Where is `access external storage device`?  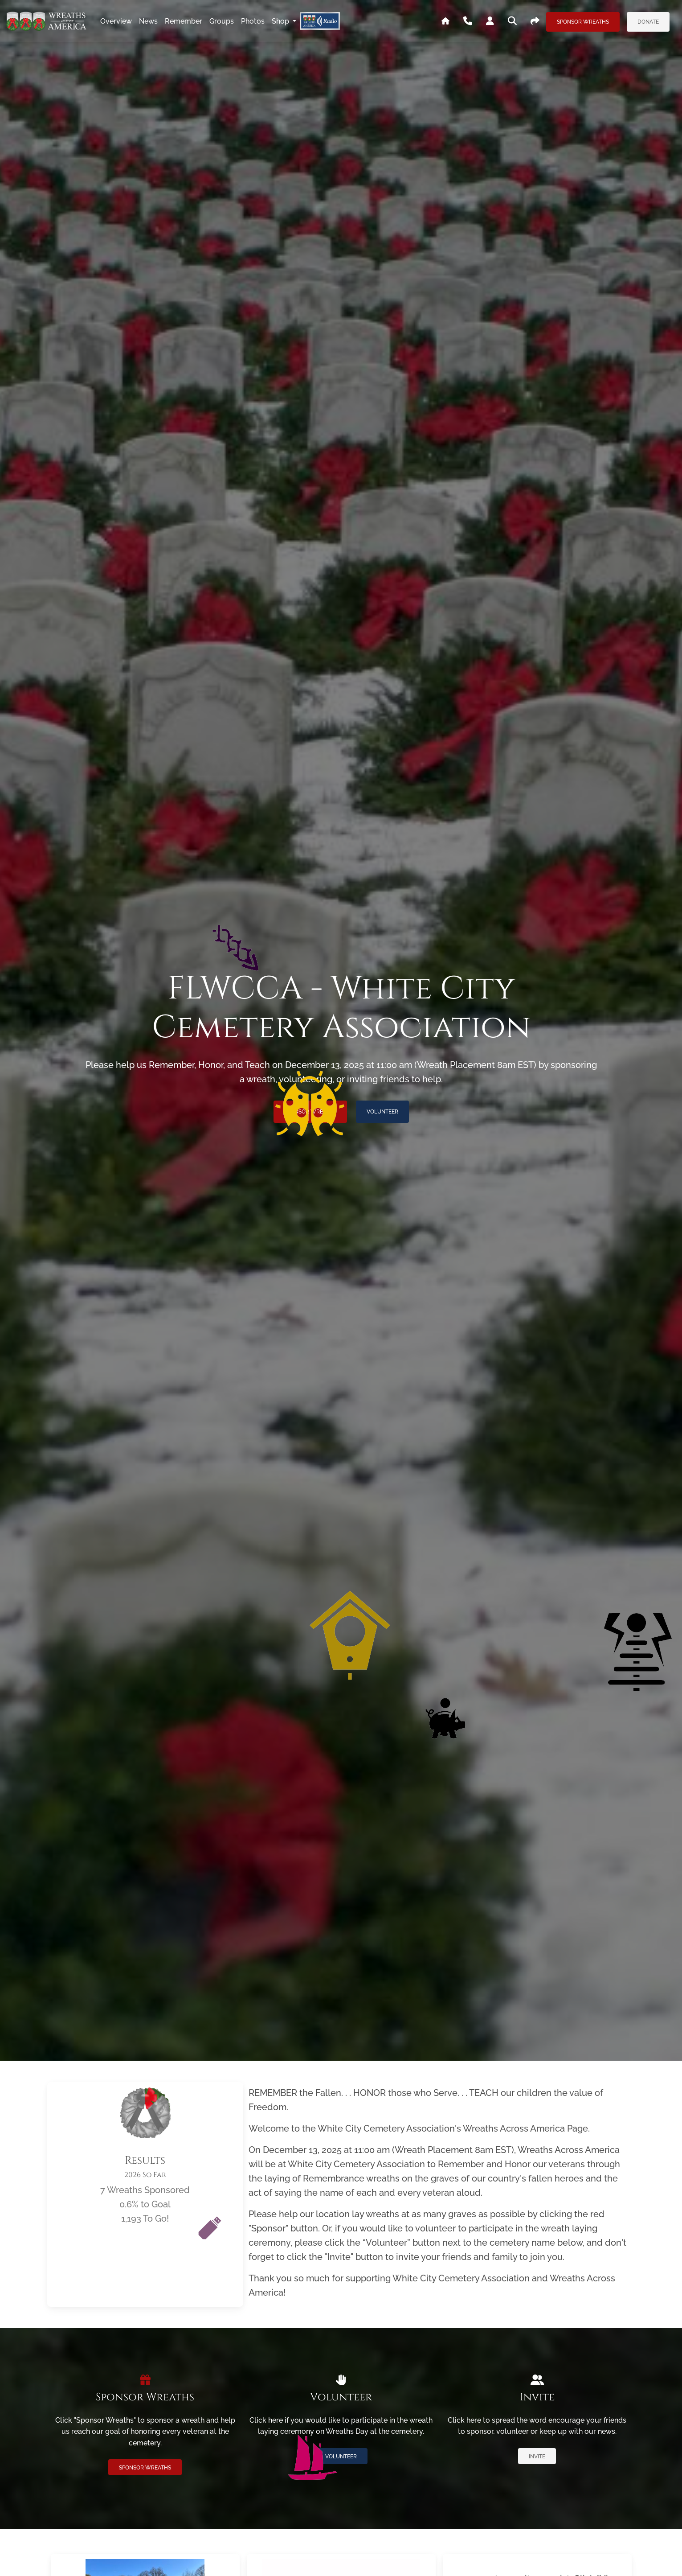
access external storage device is located at coordinates (210, 2227).